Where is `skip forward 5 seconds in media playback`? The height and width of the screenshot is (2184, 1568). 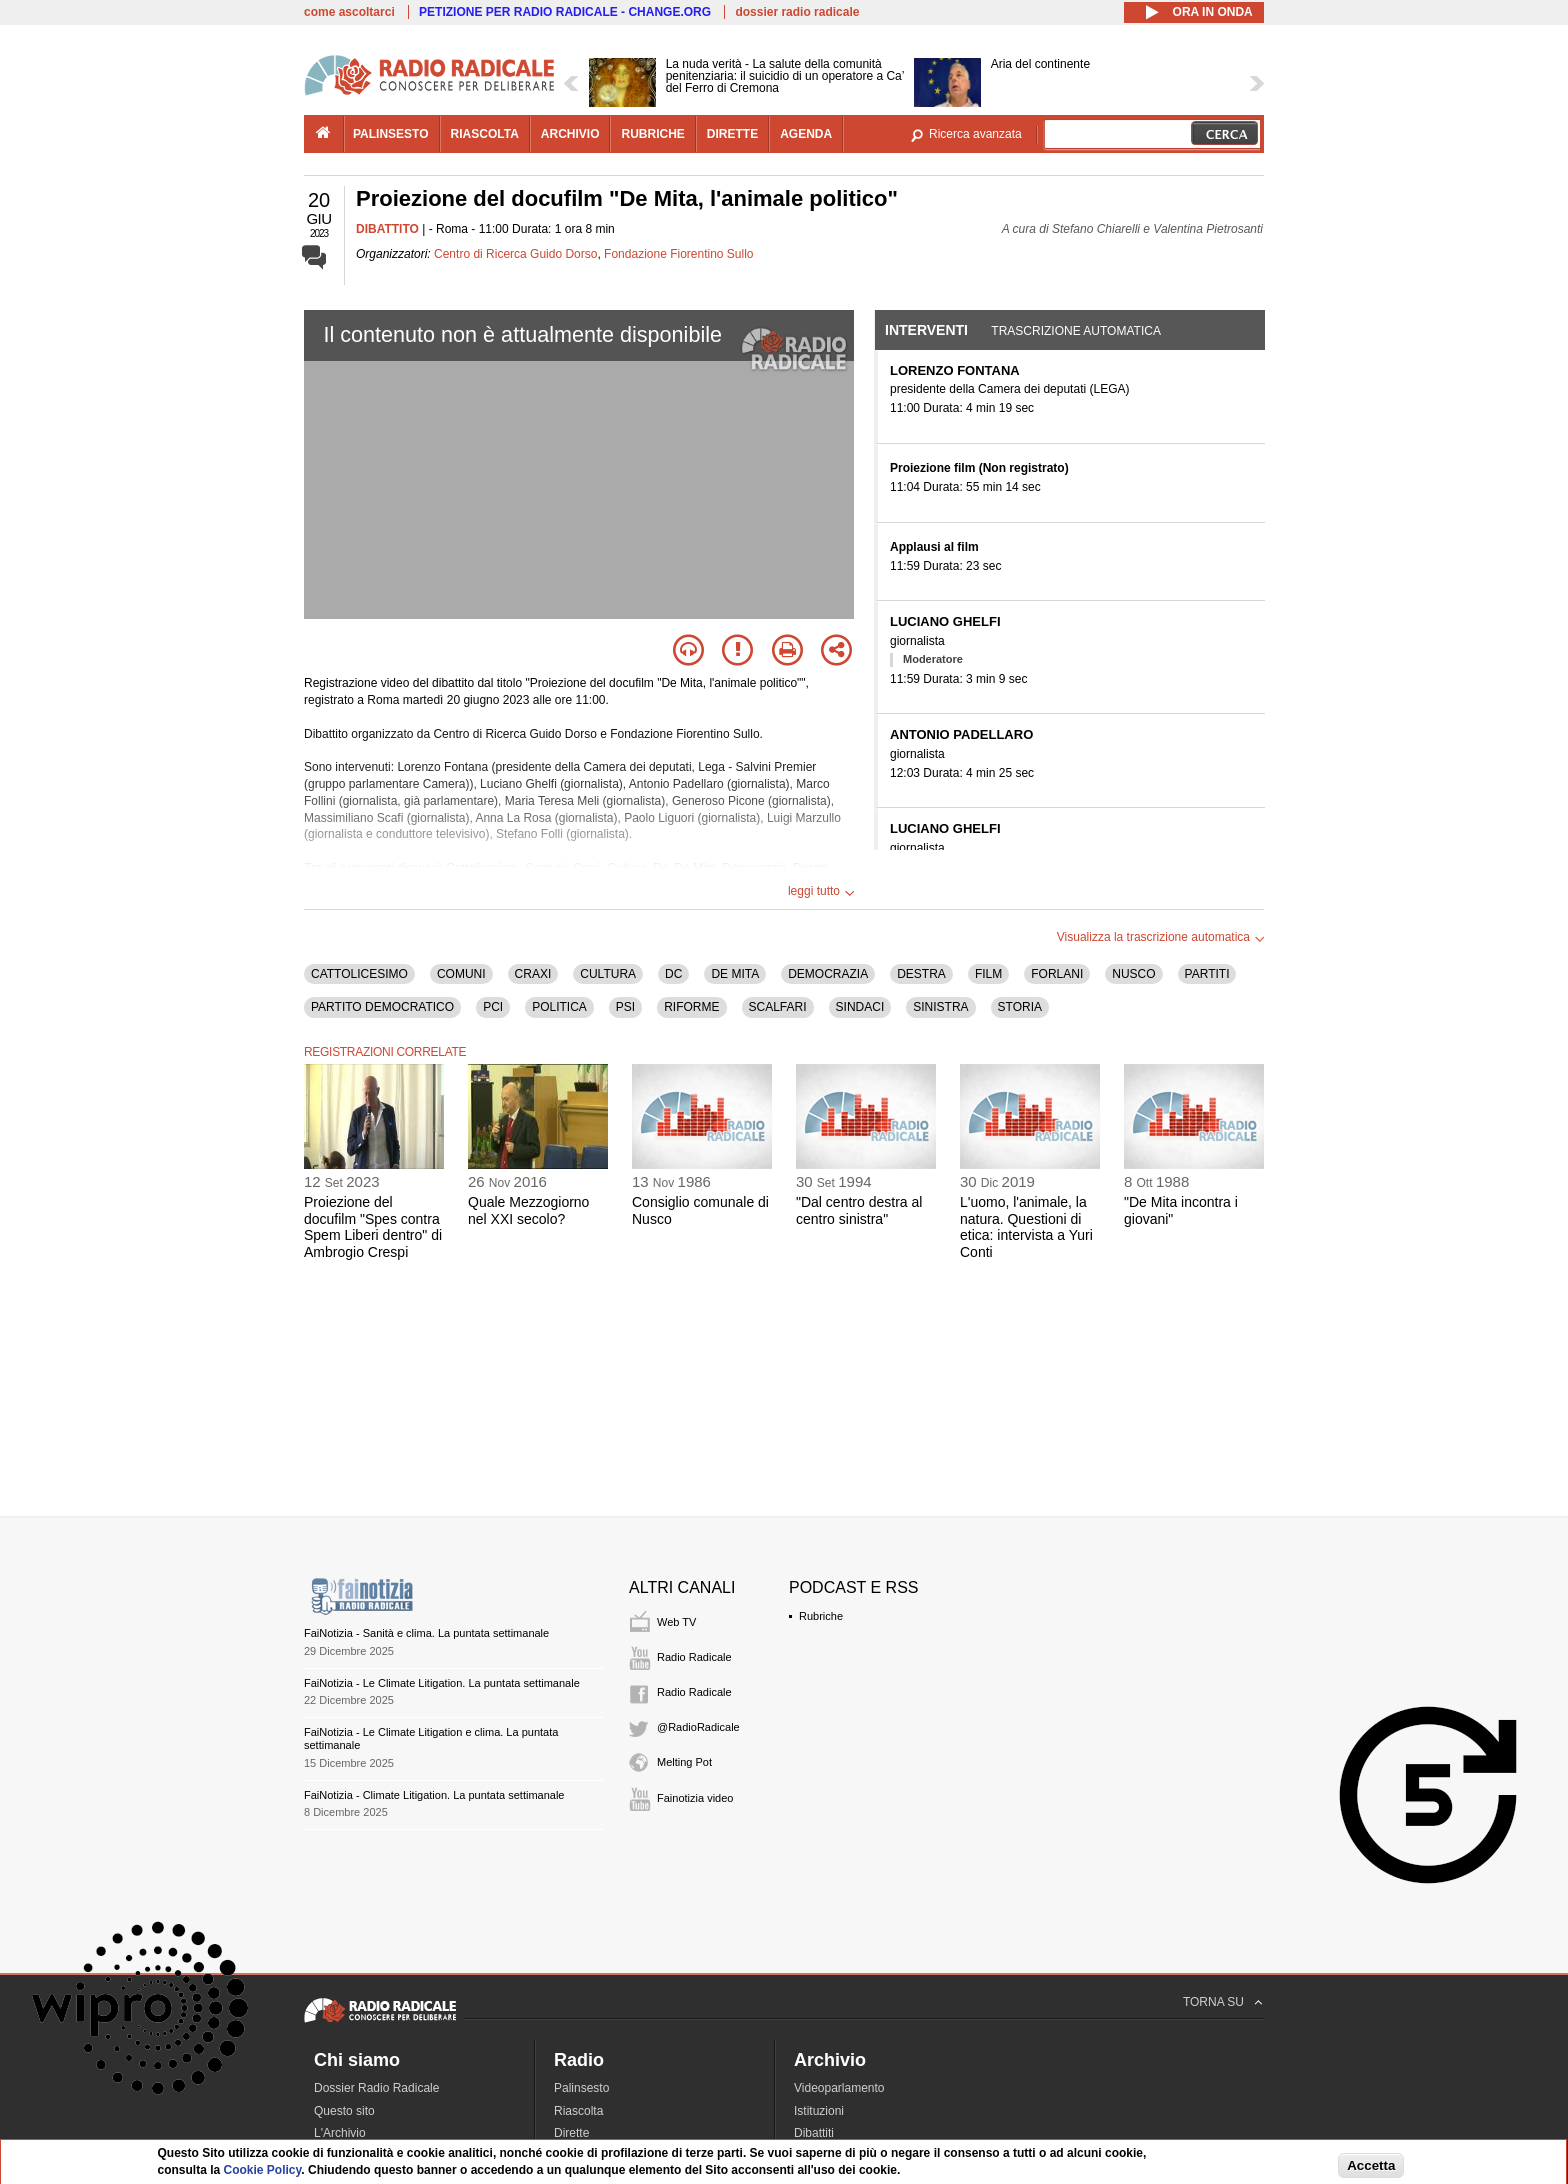
skip forward 5 seconds in media playback is located at coordinates (1428, 1795).